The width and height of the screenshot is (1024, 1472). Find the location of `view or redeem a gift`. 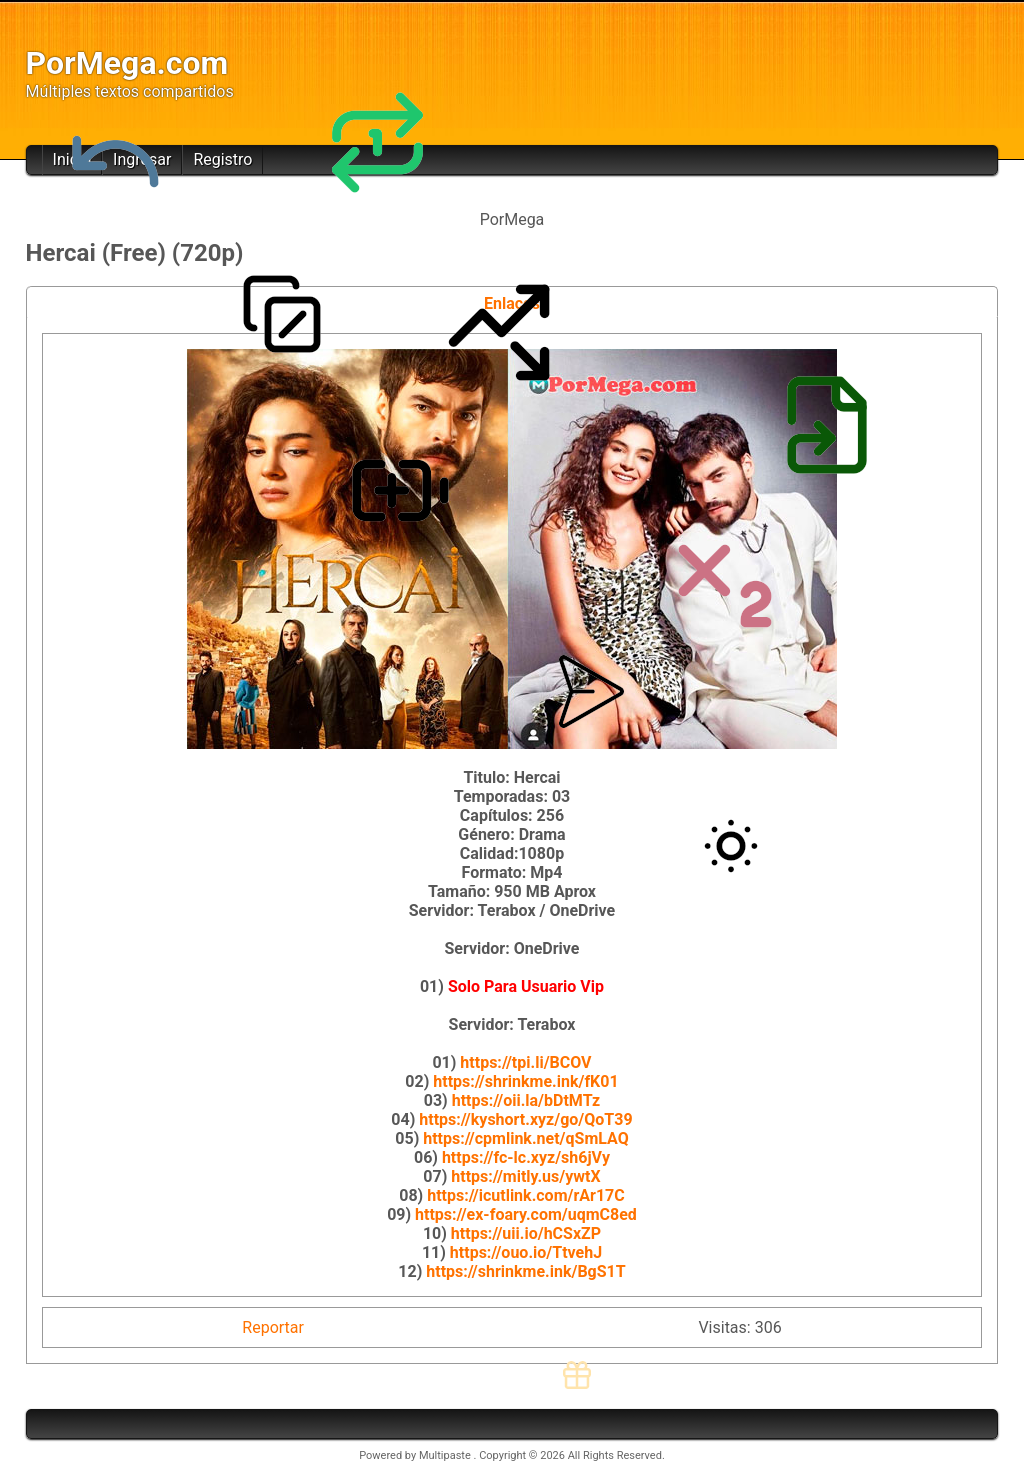

view or redeem a gift is located at coordinates (577, 1375).